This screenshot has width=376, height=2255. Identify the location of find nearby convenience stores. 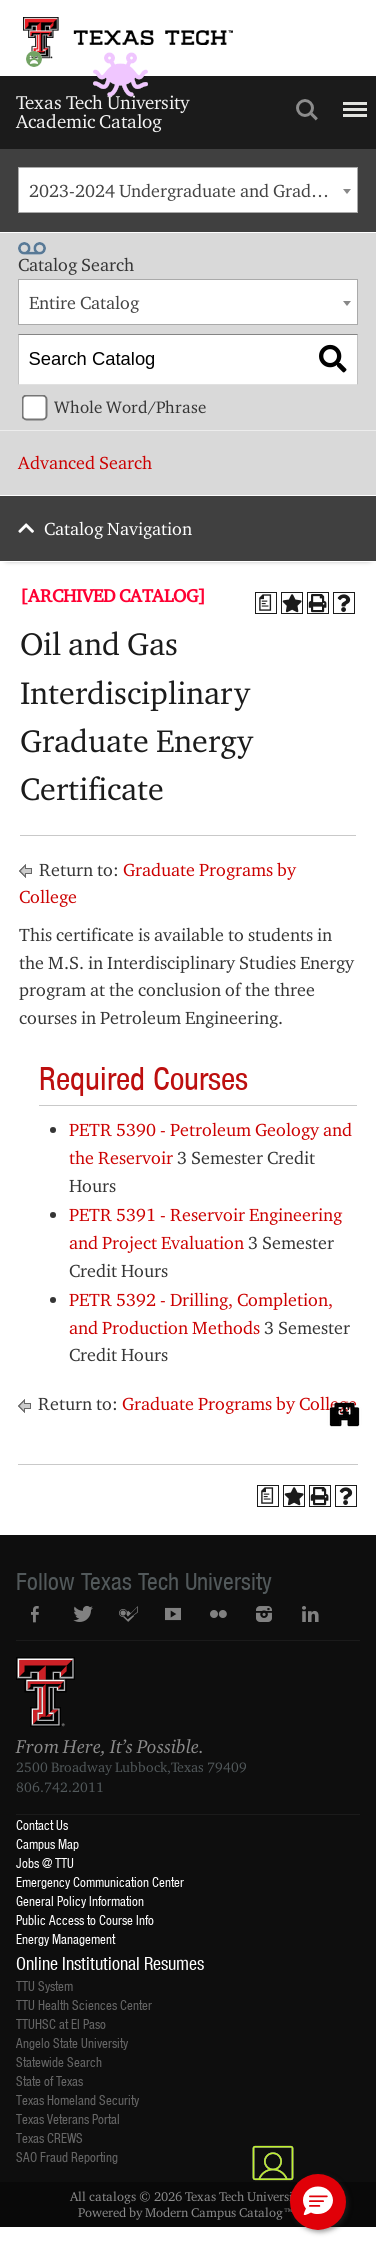
(344, 1414).